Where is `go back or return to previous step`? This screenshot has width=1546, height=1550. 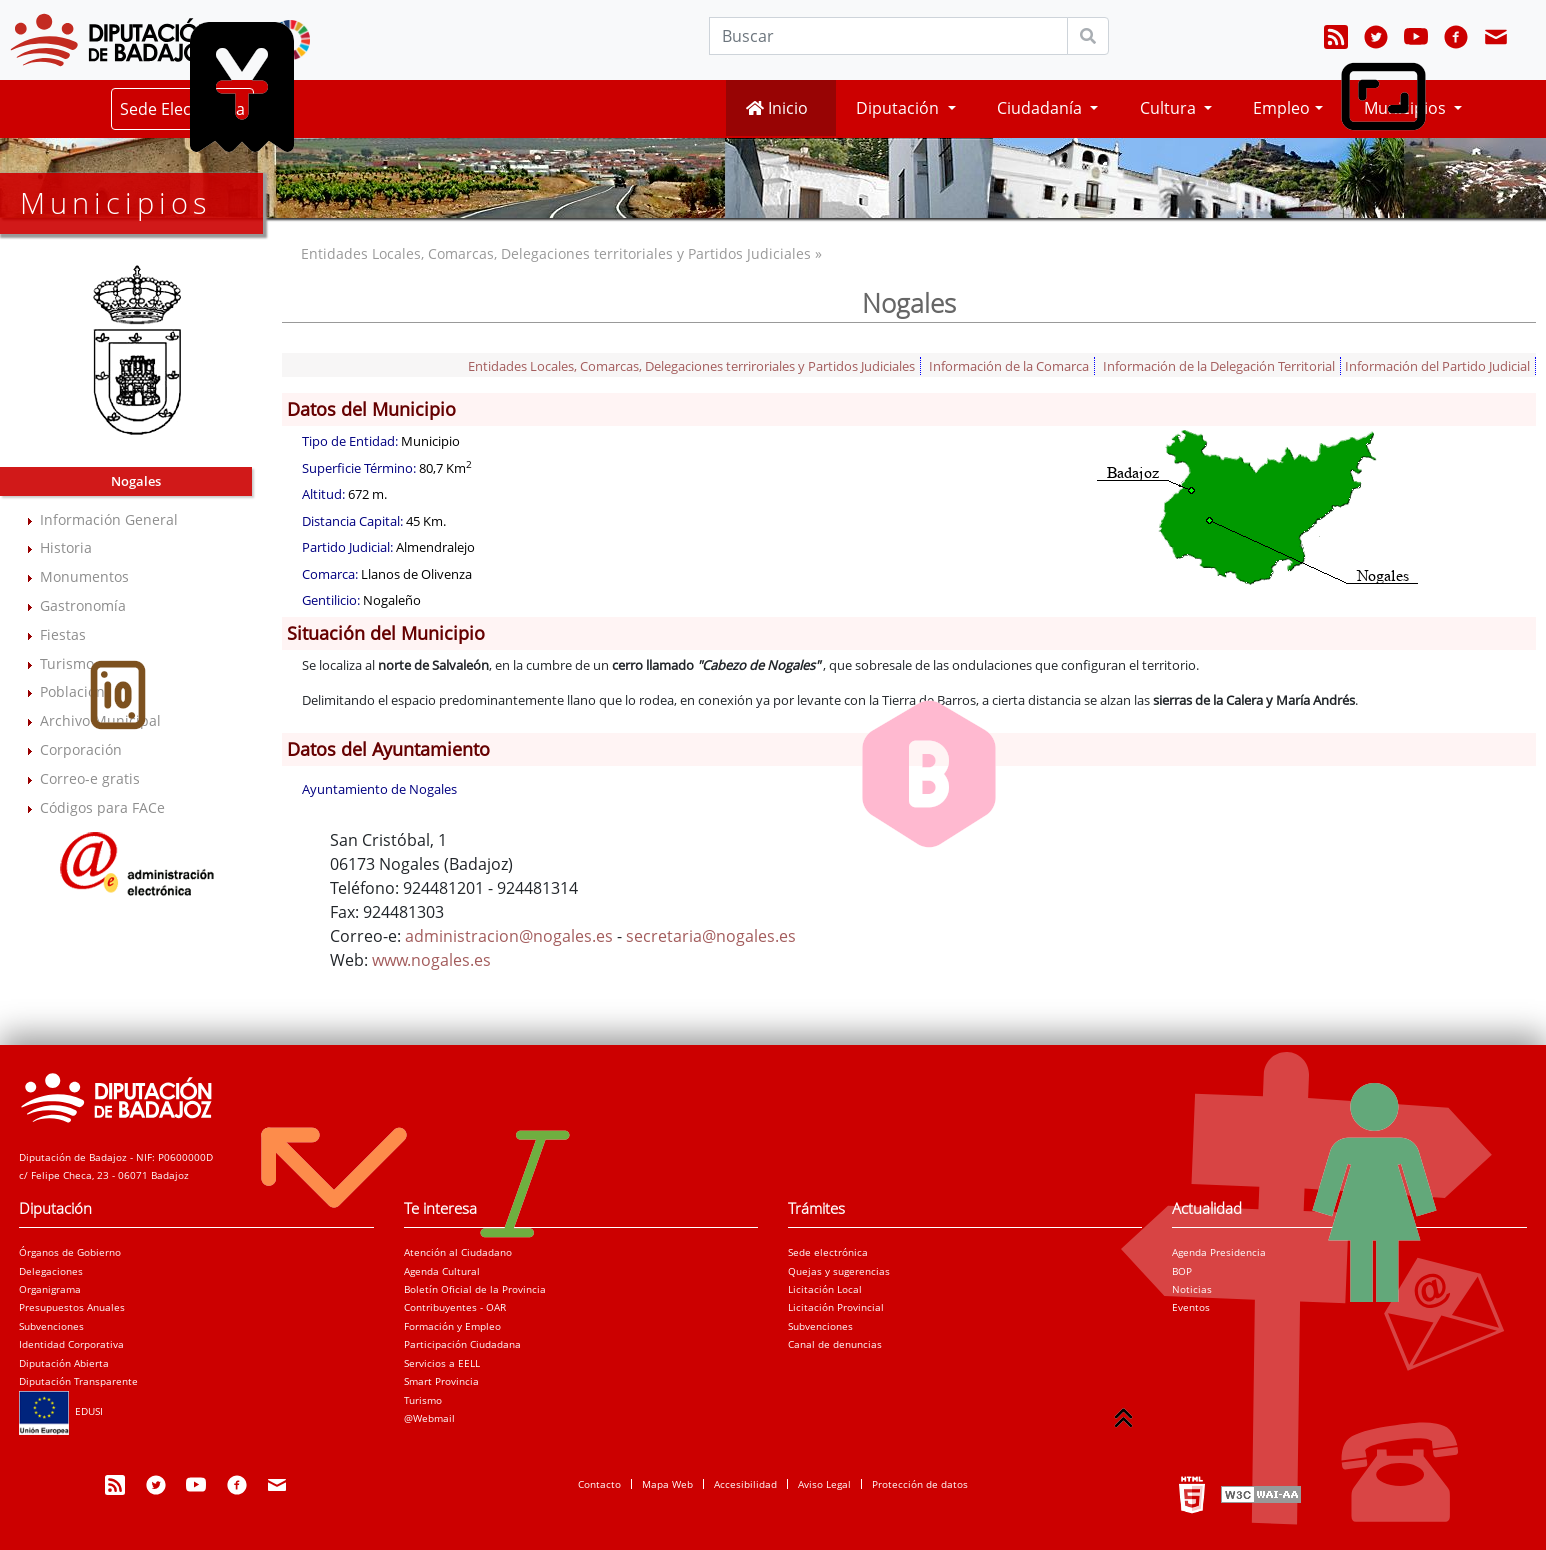
go back or return to previous step is located at coordinates (334, 1164).